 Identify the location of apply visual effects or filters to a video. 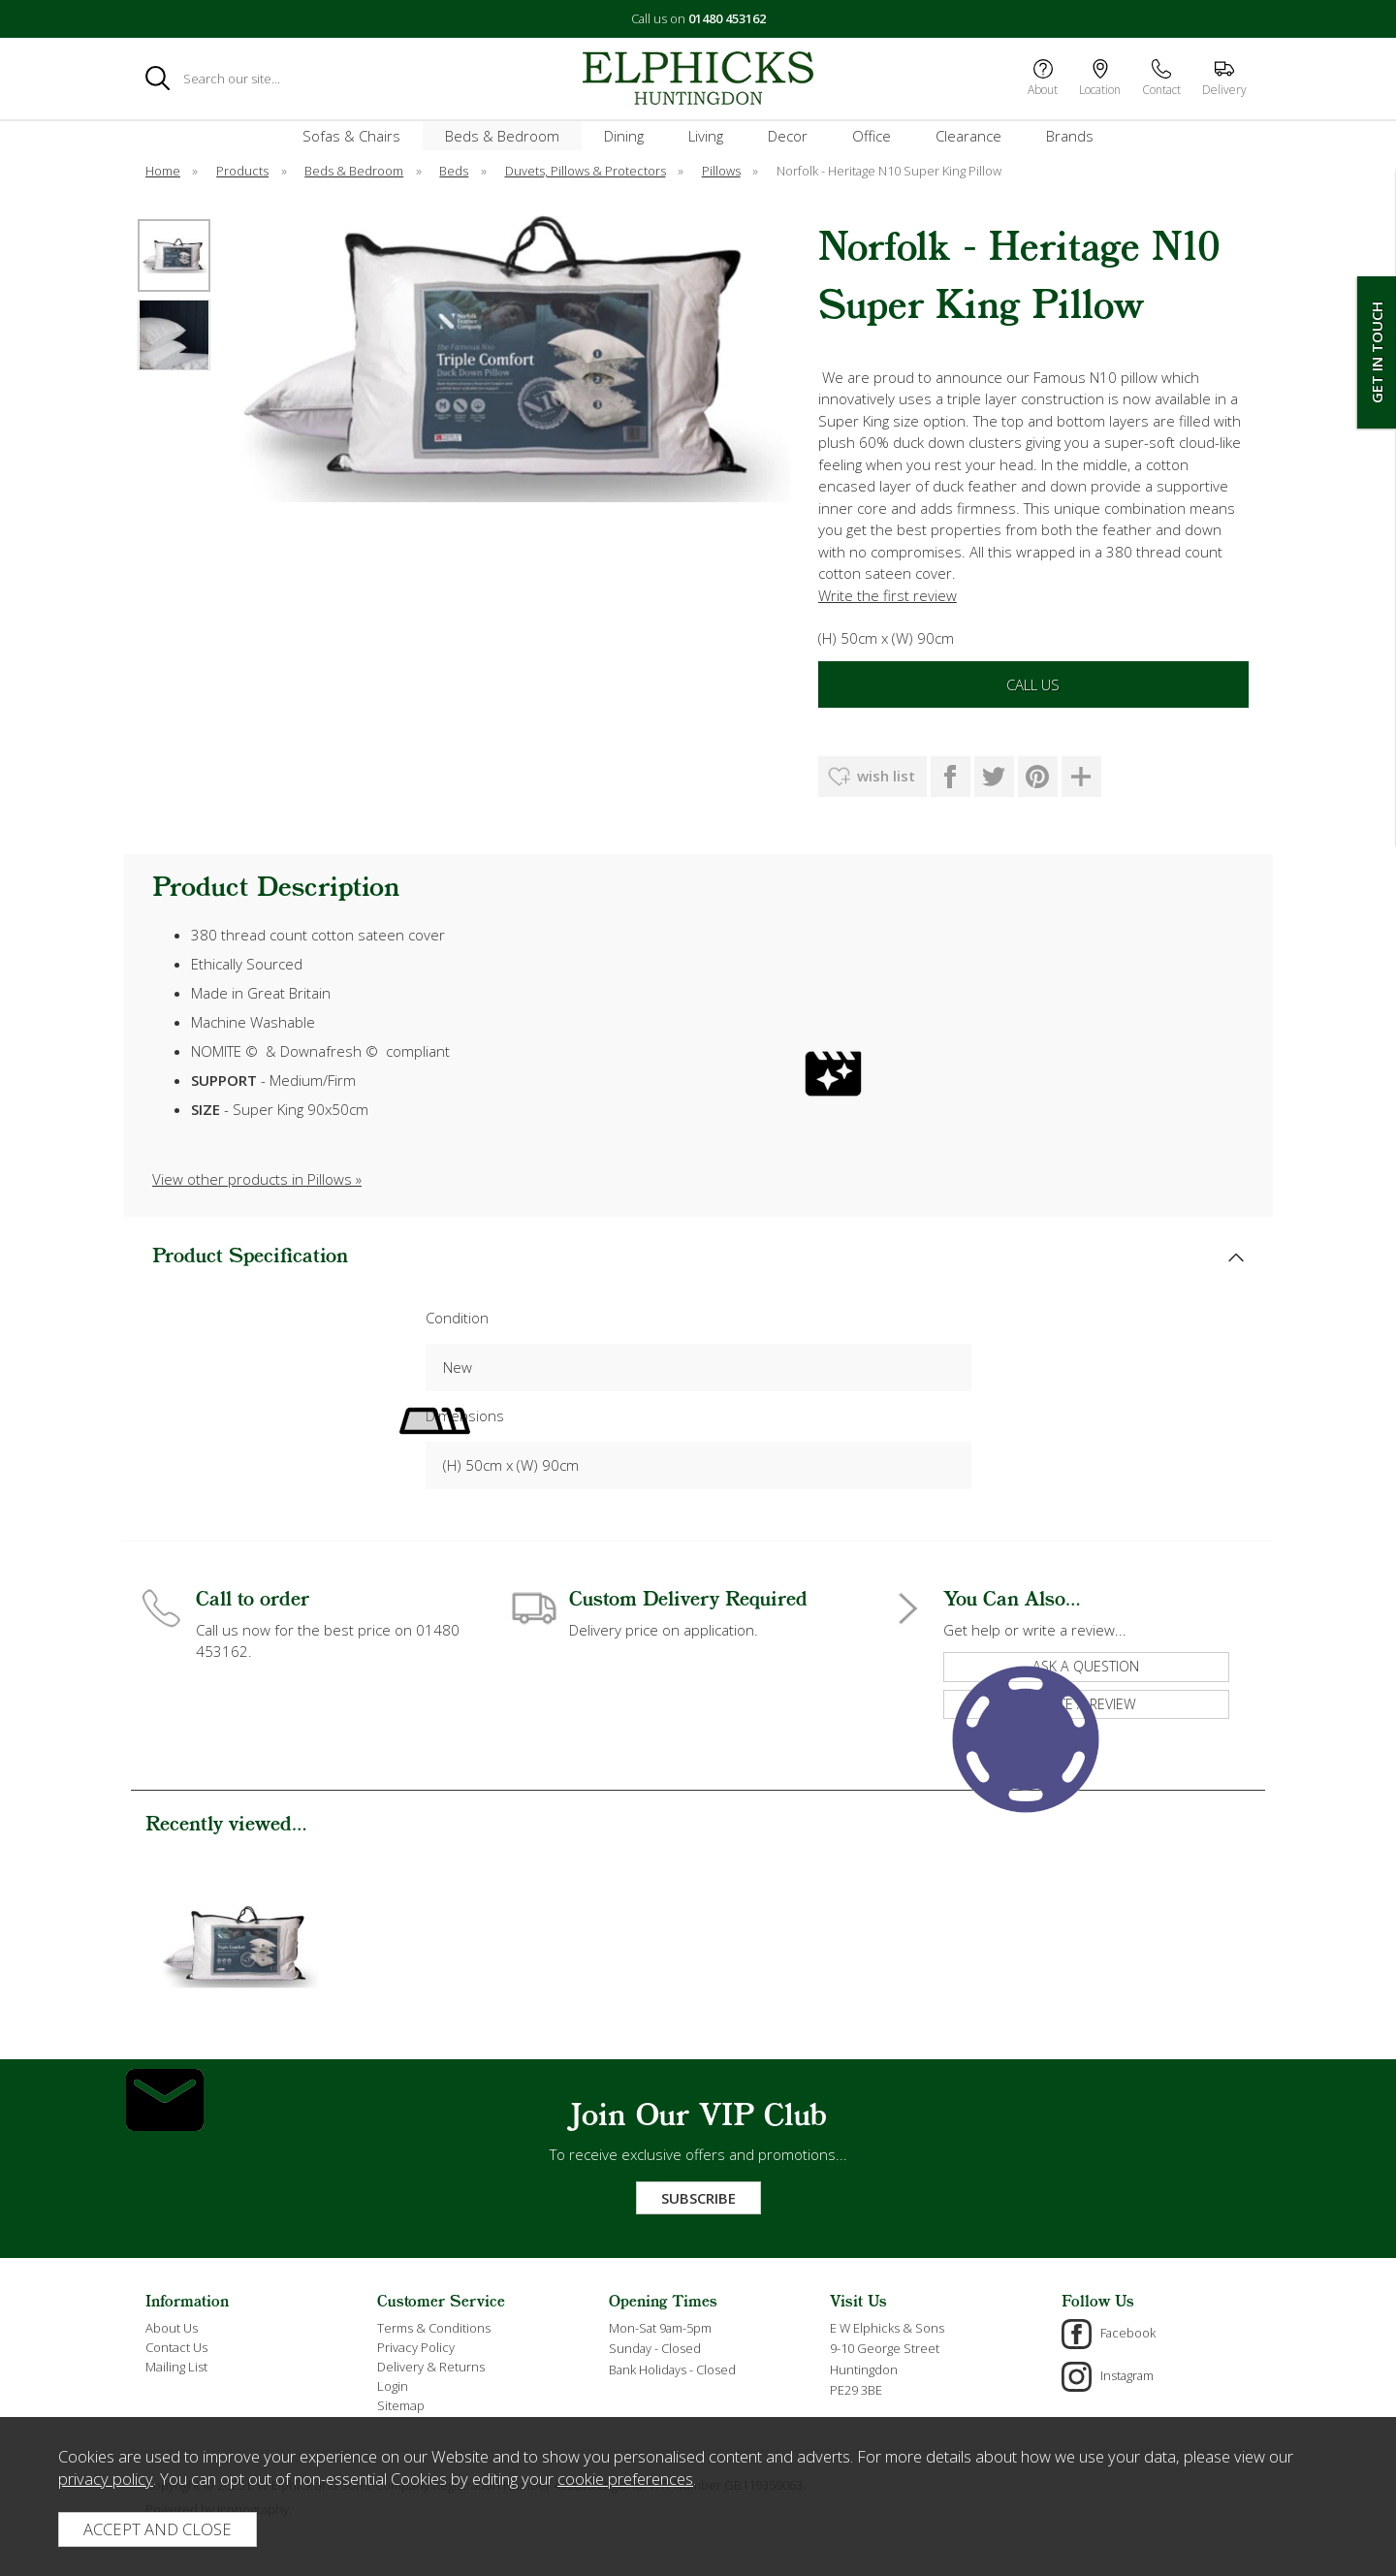
(833, 1073).